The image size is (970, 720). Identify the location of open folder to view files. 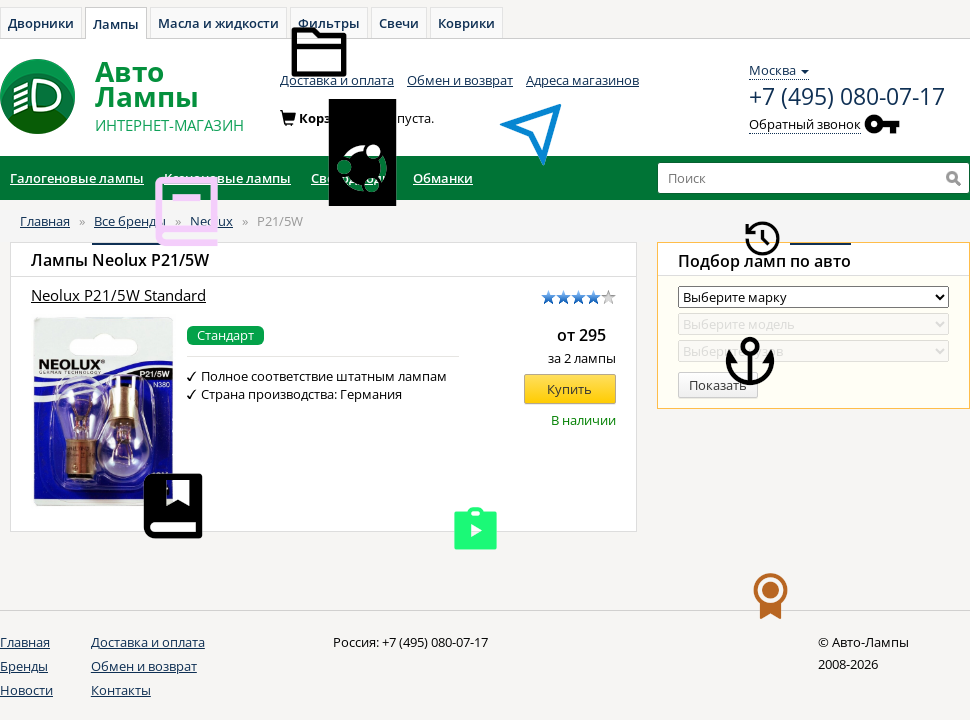
(319, 52).